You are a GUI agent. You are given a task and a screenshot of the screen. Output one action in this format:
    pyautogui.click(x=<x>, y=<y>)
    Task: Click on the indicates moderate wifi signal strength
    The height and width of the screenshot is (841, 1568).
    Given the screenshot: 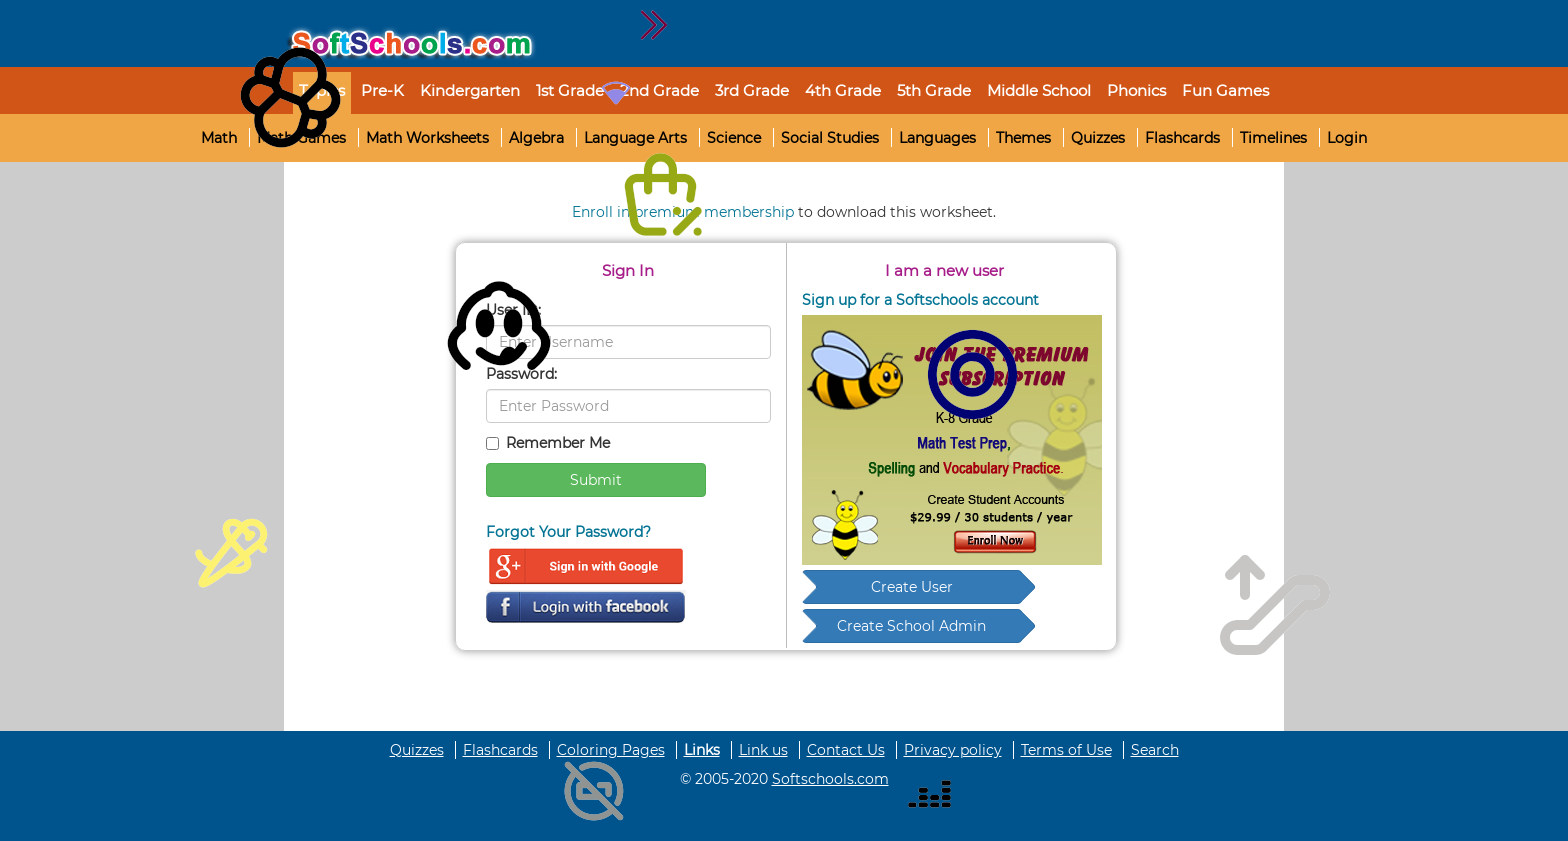 What is the action you would take?
    pyautogui.click(x=616, y=93)
    